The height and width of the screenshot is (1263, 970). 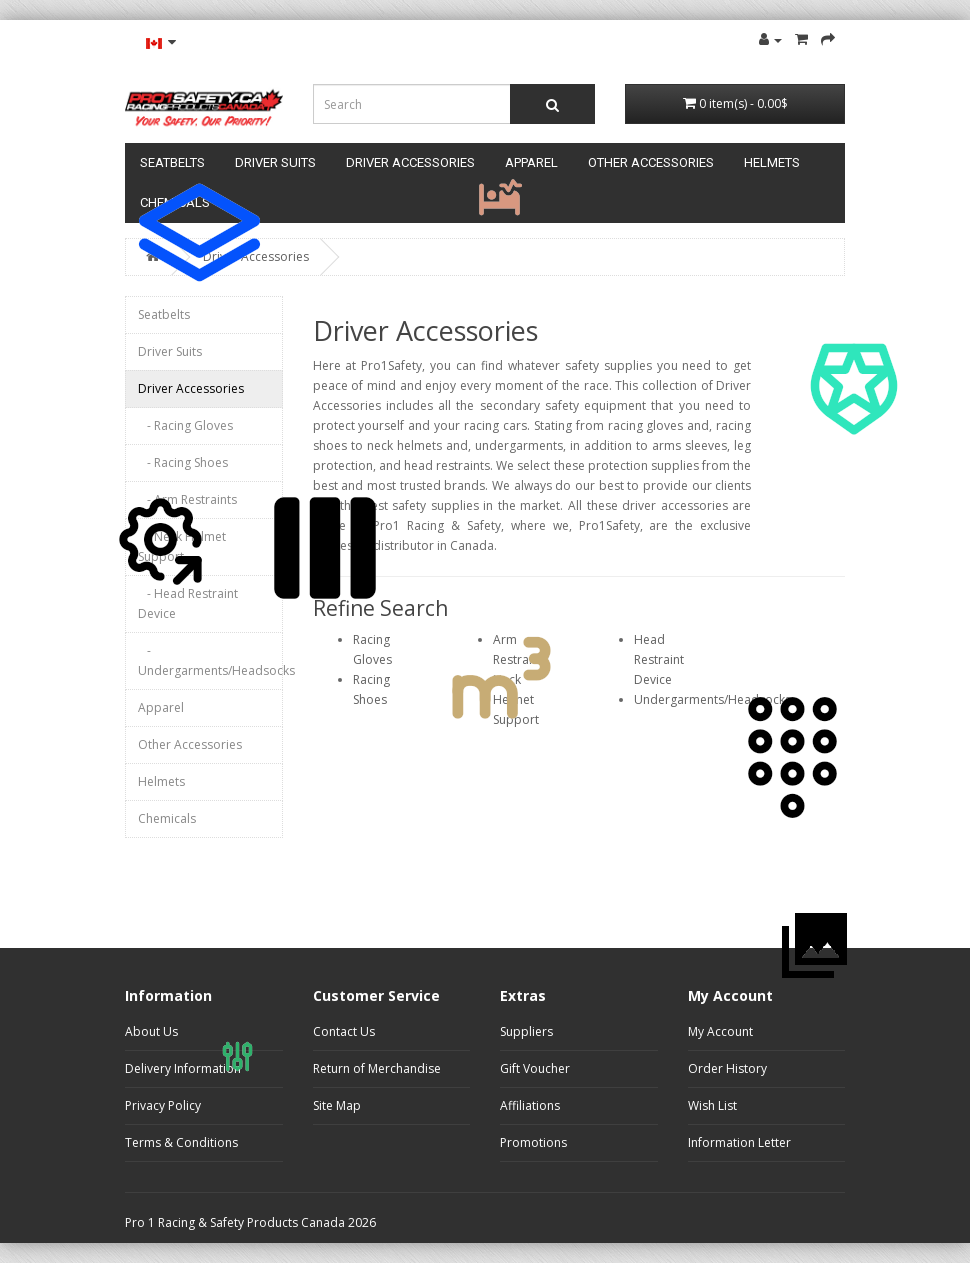 I want to click on open the phone dialer, so click(x=792, y=757).